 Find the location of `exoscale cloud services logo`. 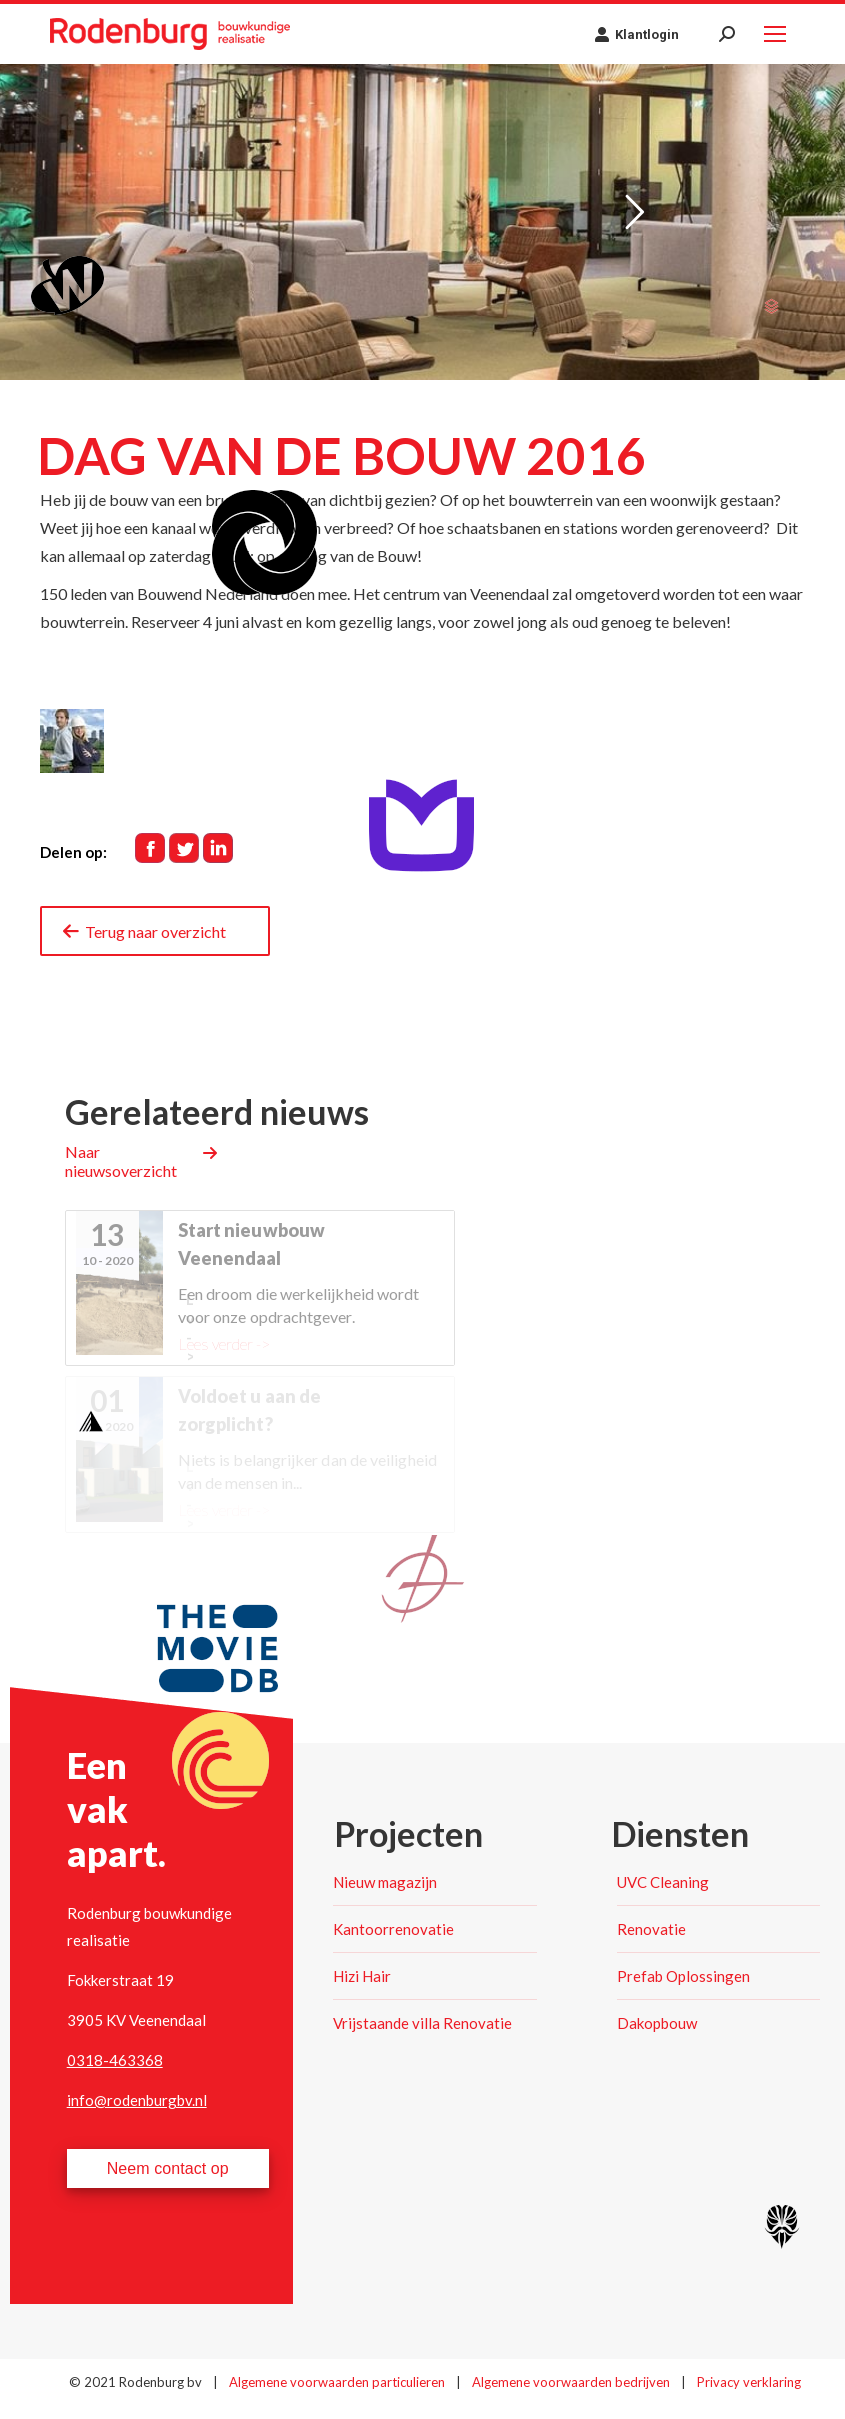

exoscale cloud services logo is located at coordinates (91, 1421).